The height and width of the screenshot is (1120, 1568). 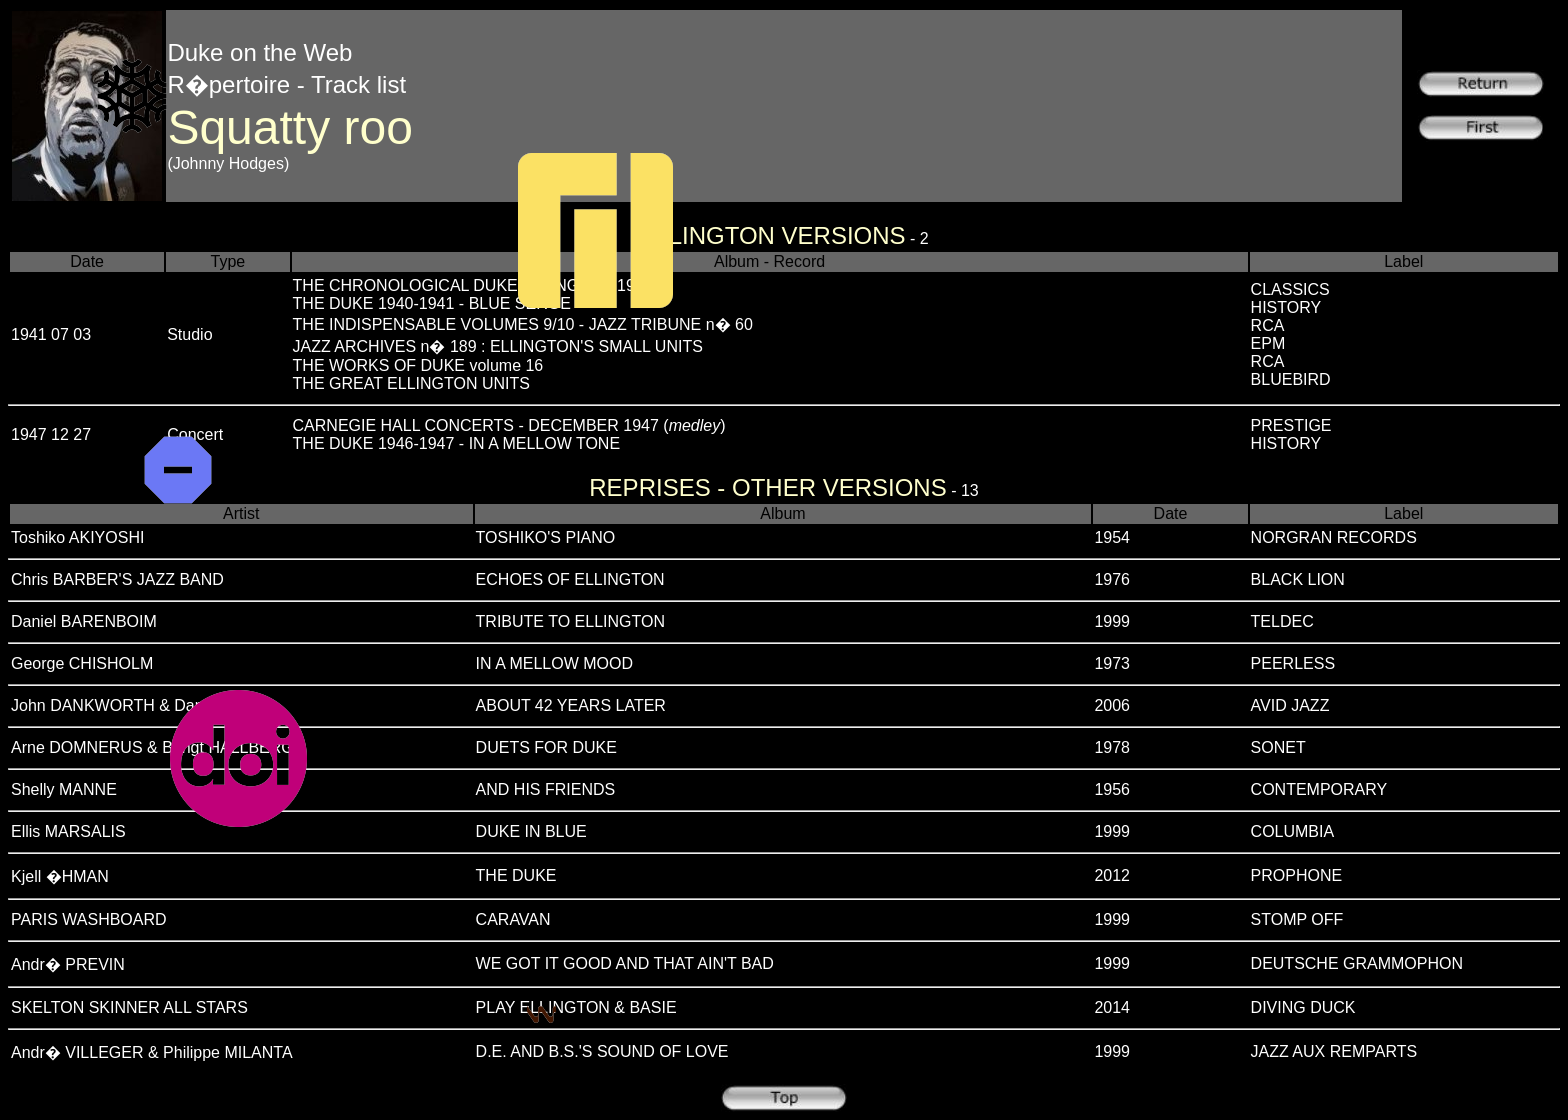 What do you see at coordinates (541, 1014) in the screenshot?
I see `open windsurf code editor` at bounding box center [541, 1014].